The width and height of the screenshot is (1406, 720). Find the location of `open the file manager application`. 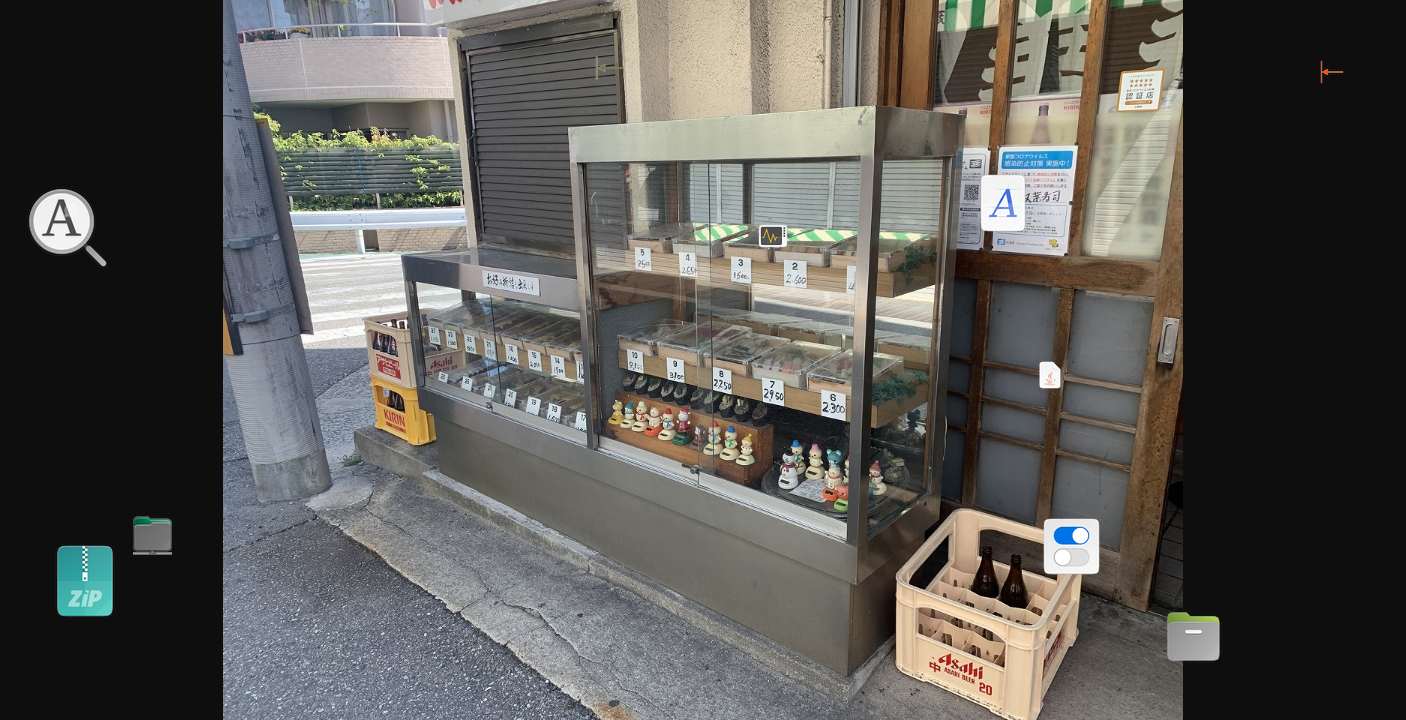

open the file manager application is located at coordinates (1193, 636).